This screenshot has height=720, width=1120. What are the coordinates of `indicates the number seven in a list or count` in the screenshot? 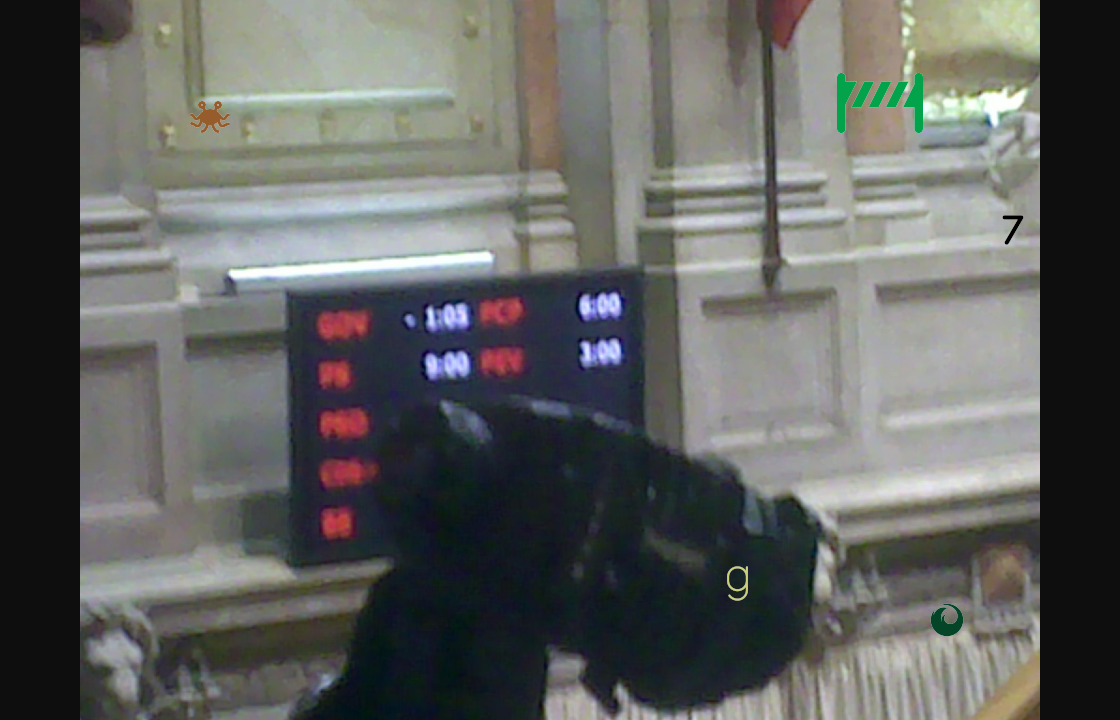 It's located at (1013, 230).